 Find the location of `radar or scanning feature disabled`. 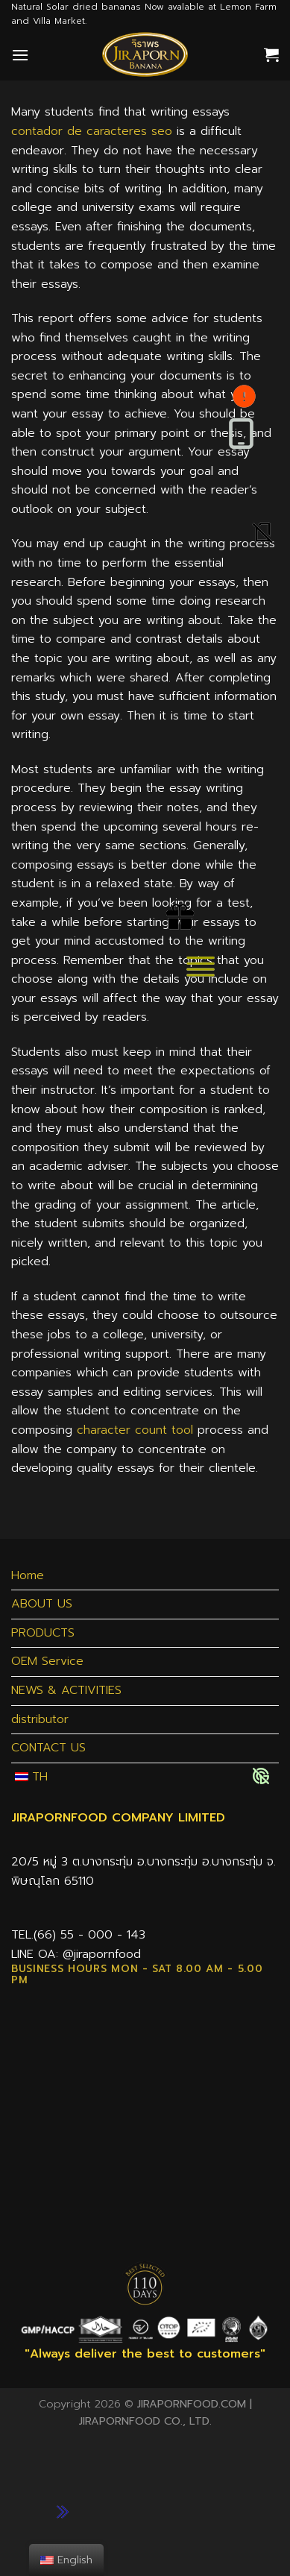

radar or scanning feature disabled is located at coordinates (261, 1776).